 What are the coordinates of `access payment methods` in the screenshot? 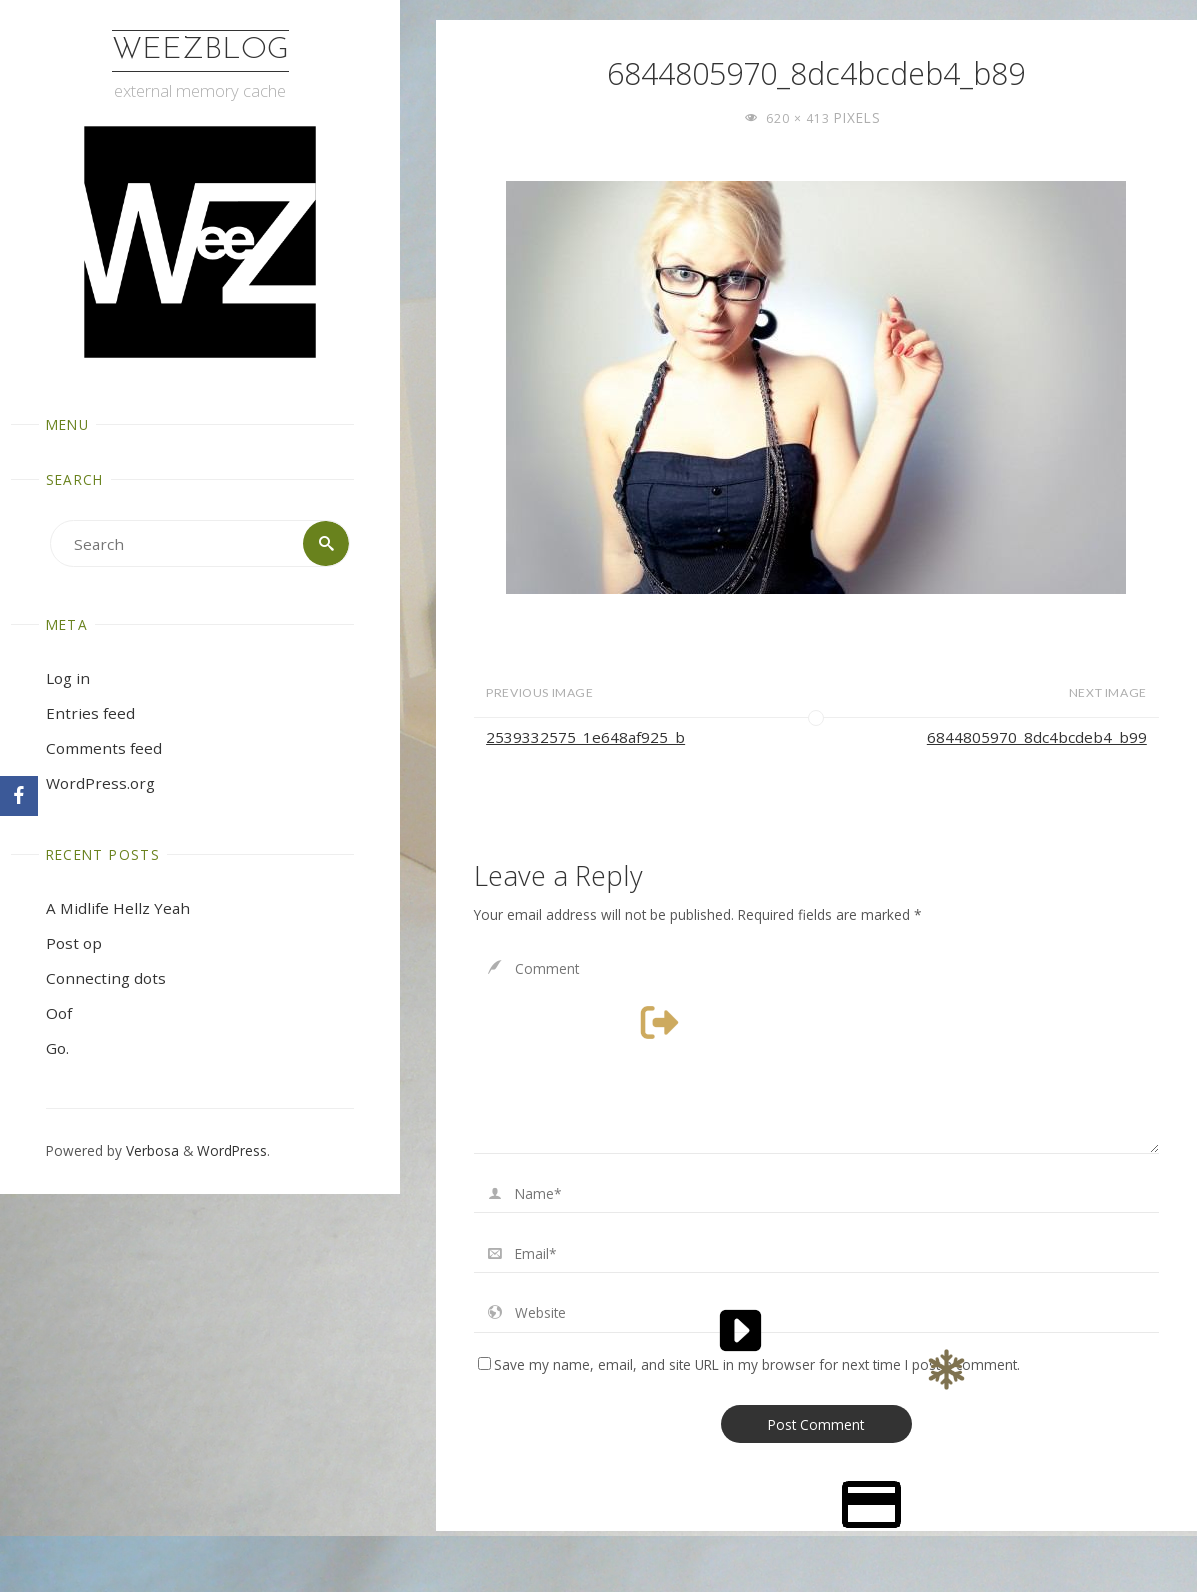 It's located at (871, 1504).